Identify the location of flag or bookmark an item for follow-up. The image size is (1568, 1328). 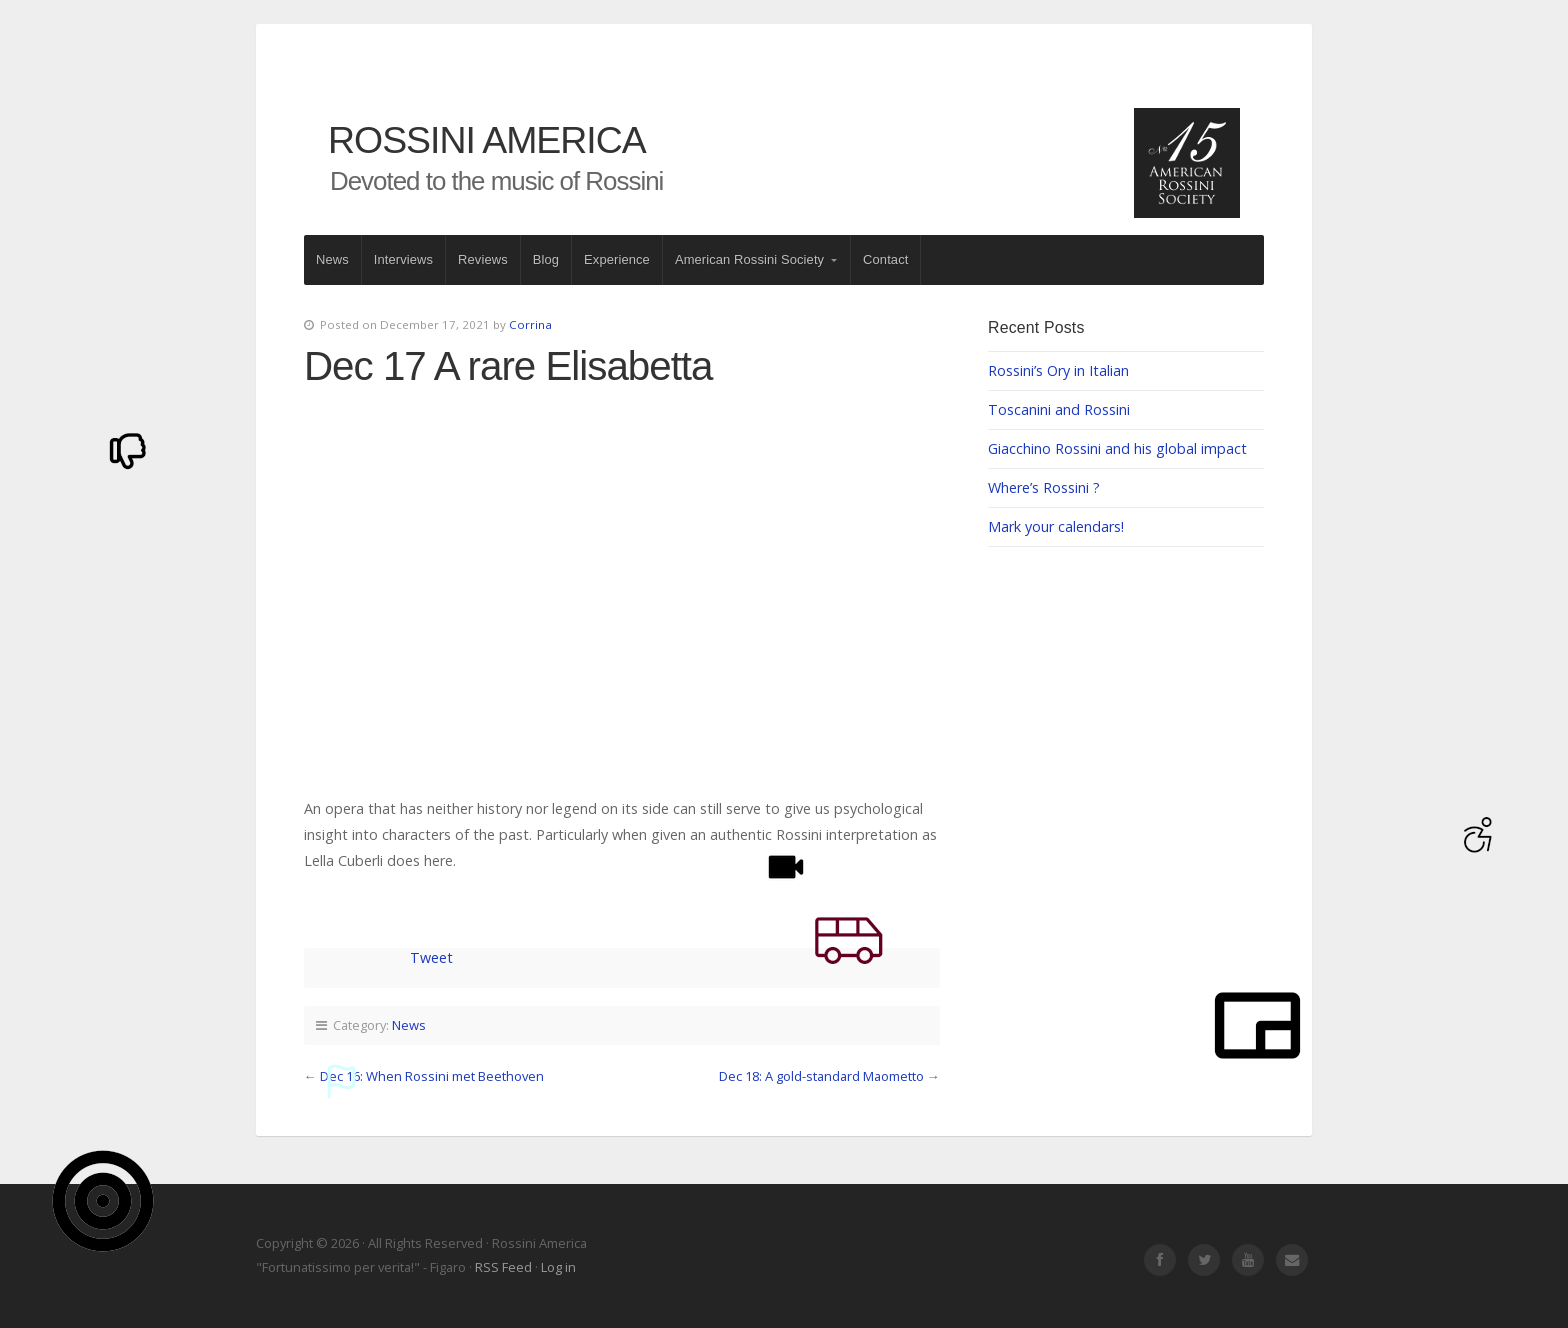
(341, 1081).